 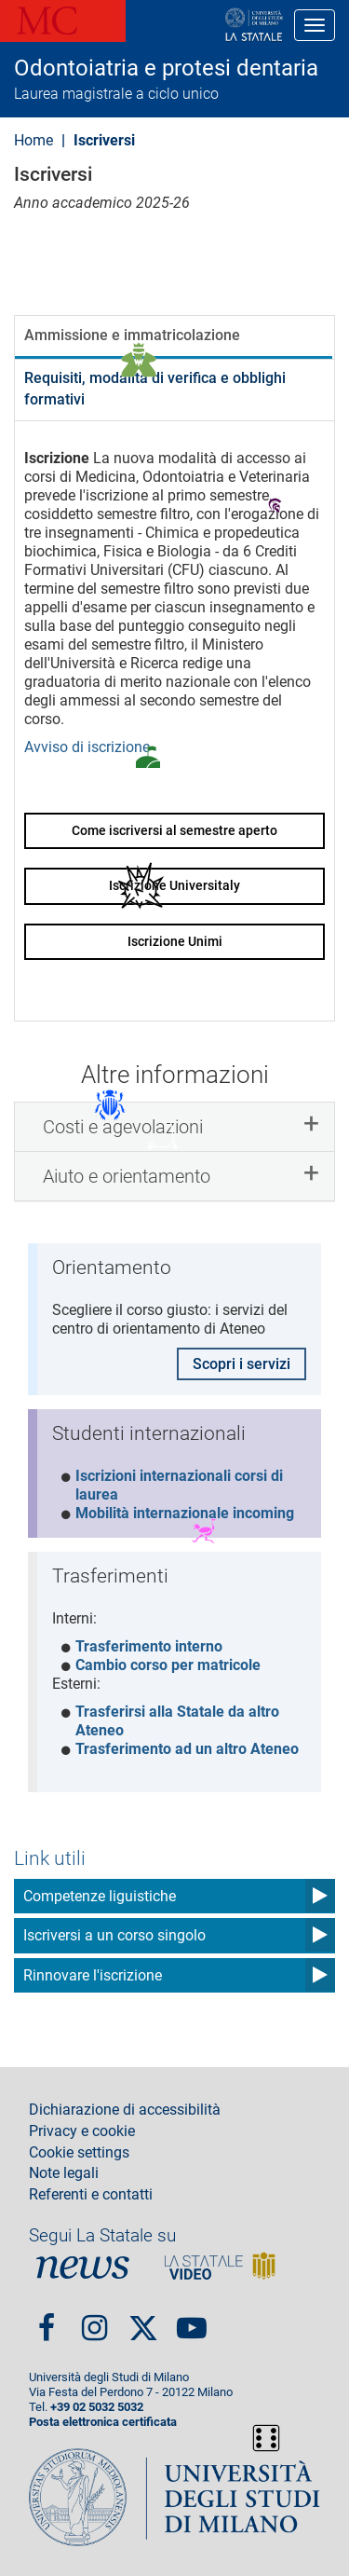 I want to click on indicates a dice roll result of six, so click(x=266, y=2438).